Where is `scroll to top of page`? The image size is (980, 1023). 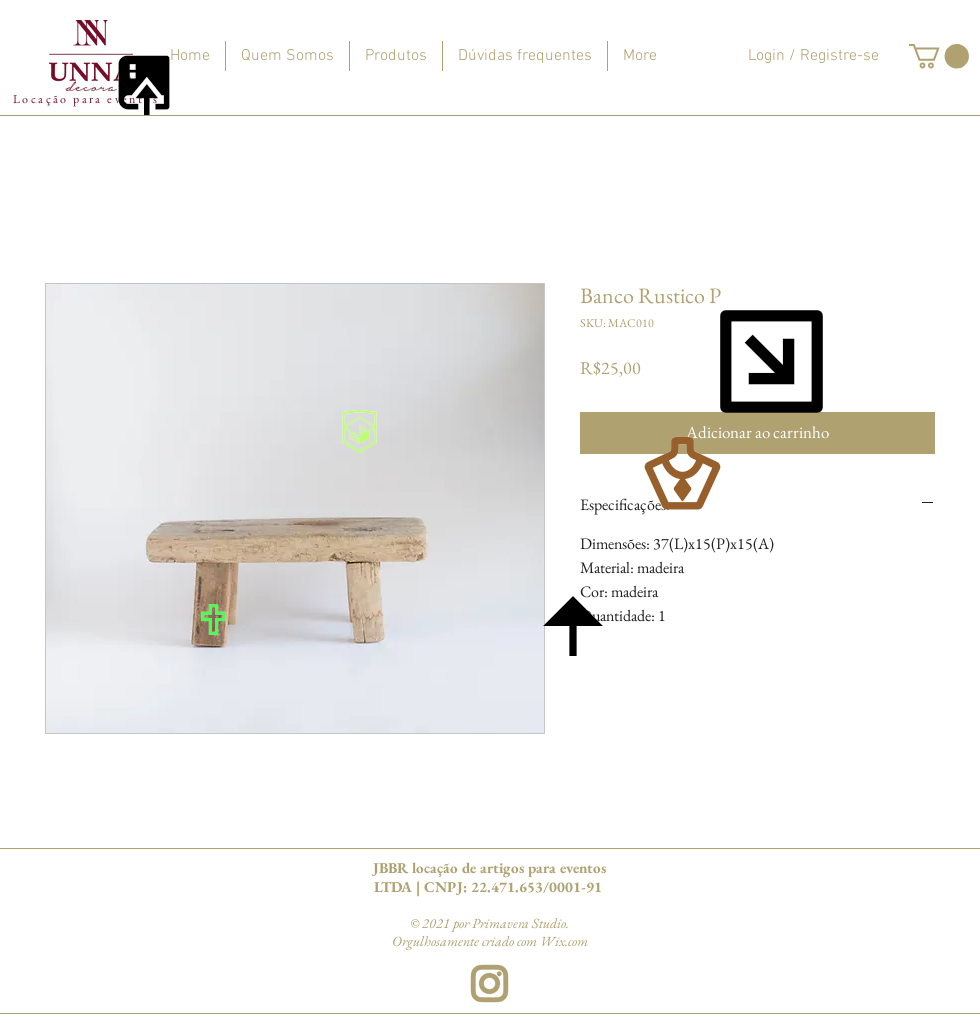 scroll to top of page is located at coordinates (573, 626).